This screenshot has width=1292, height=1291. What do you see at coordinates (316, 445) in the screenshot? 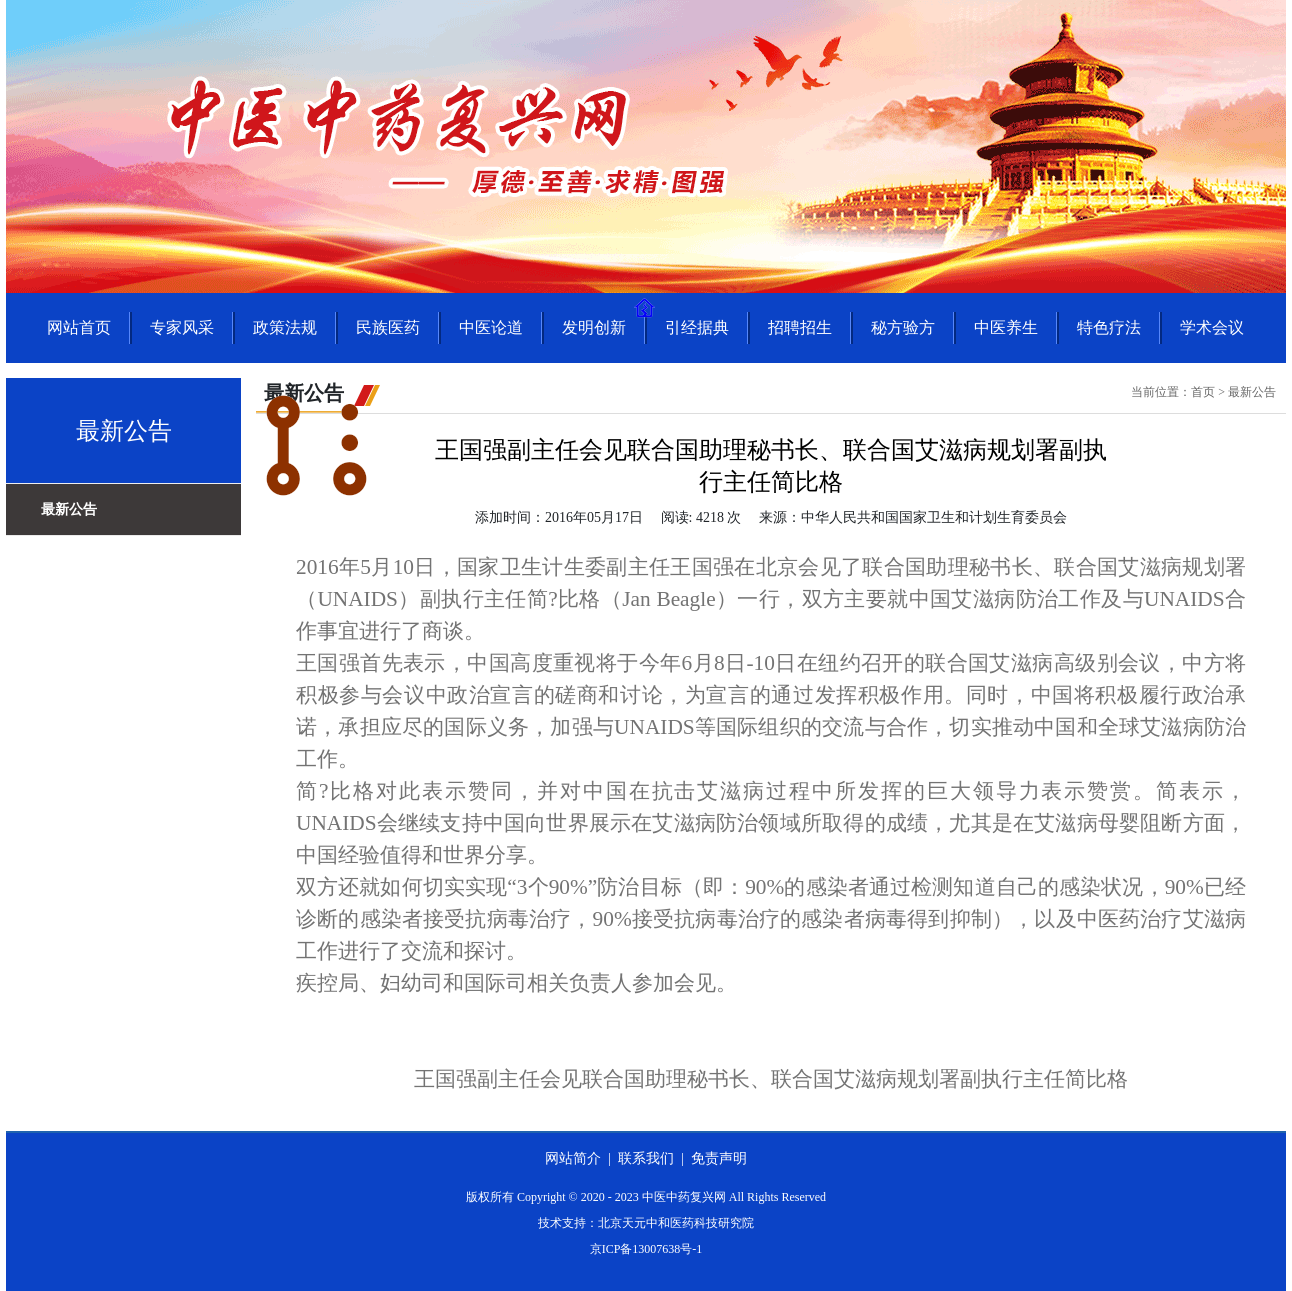
I see `indicates a draft pull request in git` at bounding box center [316, 445].